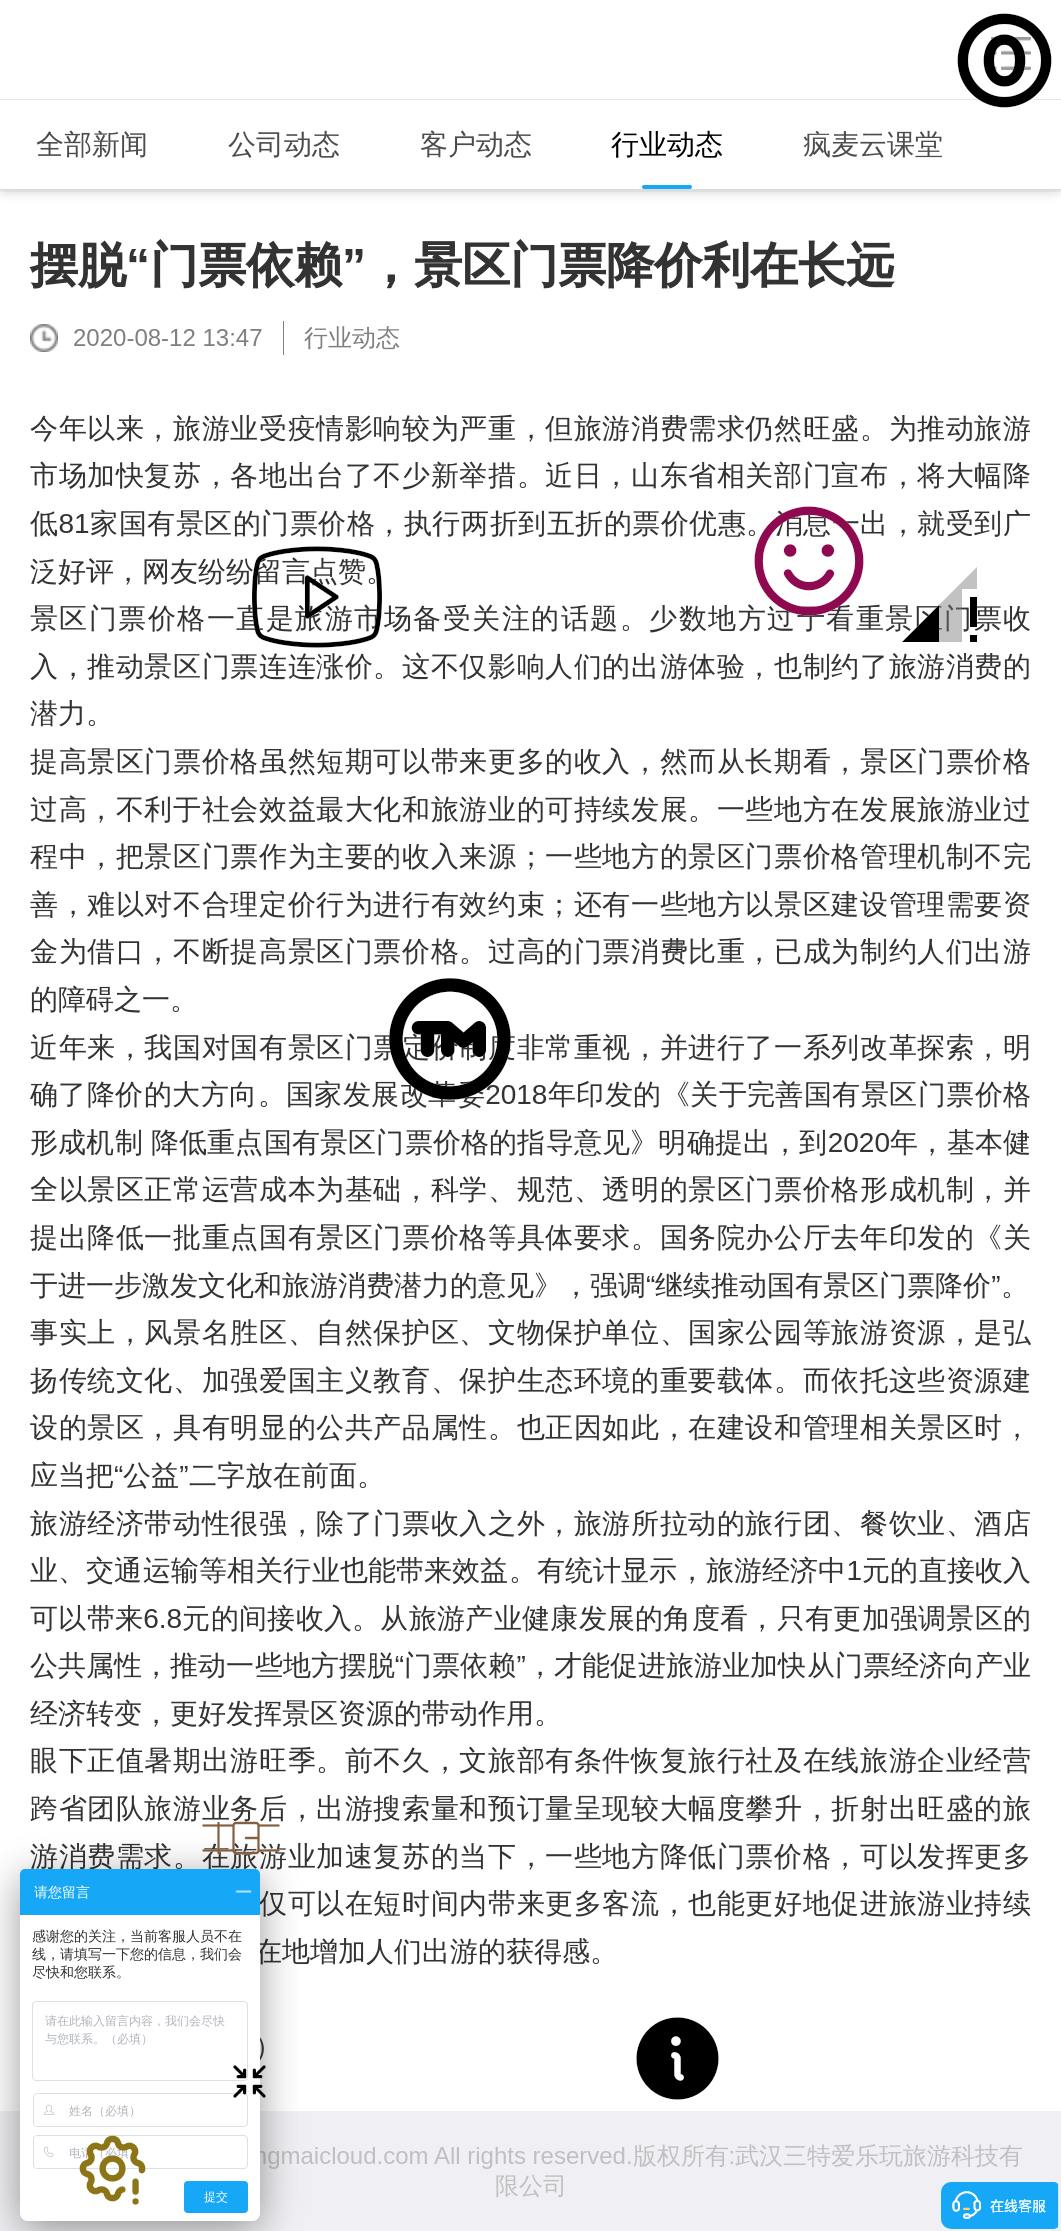 The height and width of the screenshot is (2231, 1061). I want to click on switch to desktop view, so click(676, 948).